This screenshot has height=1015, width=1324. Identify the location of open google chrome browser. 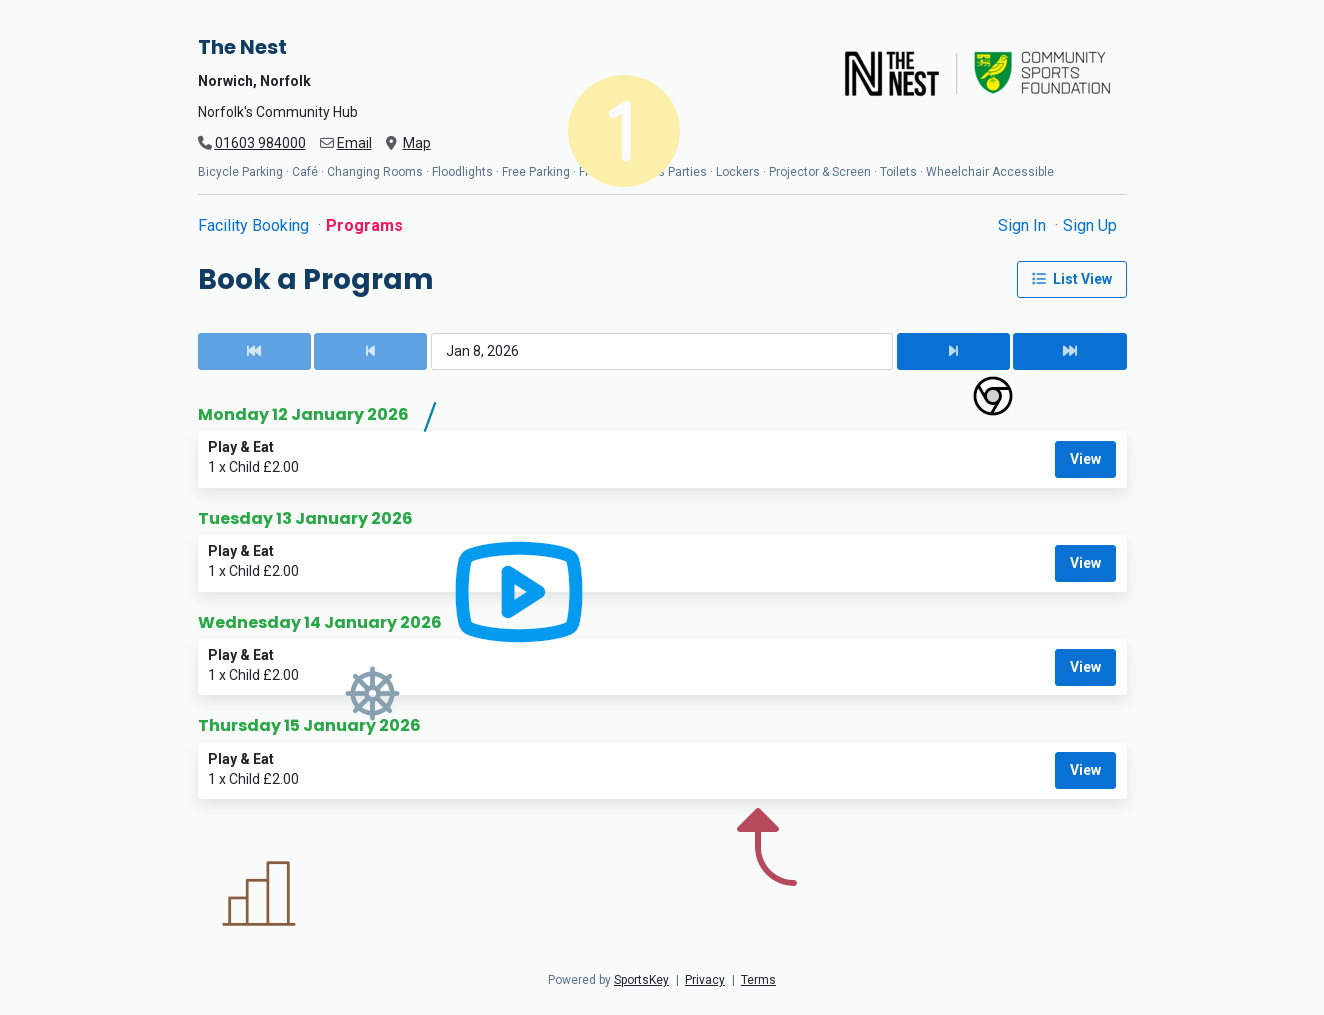
(993, 396).